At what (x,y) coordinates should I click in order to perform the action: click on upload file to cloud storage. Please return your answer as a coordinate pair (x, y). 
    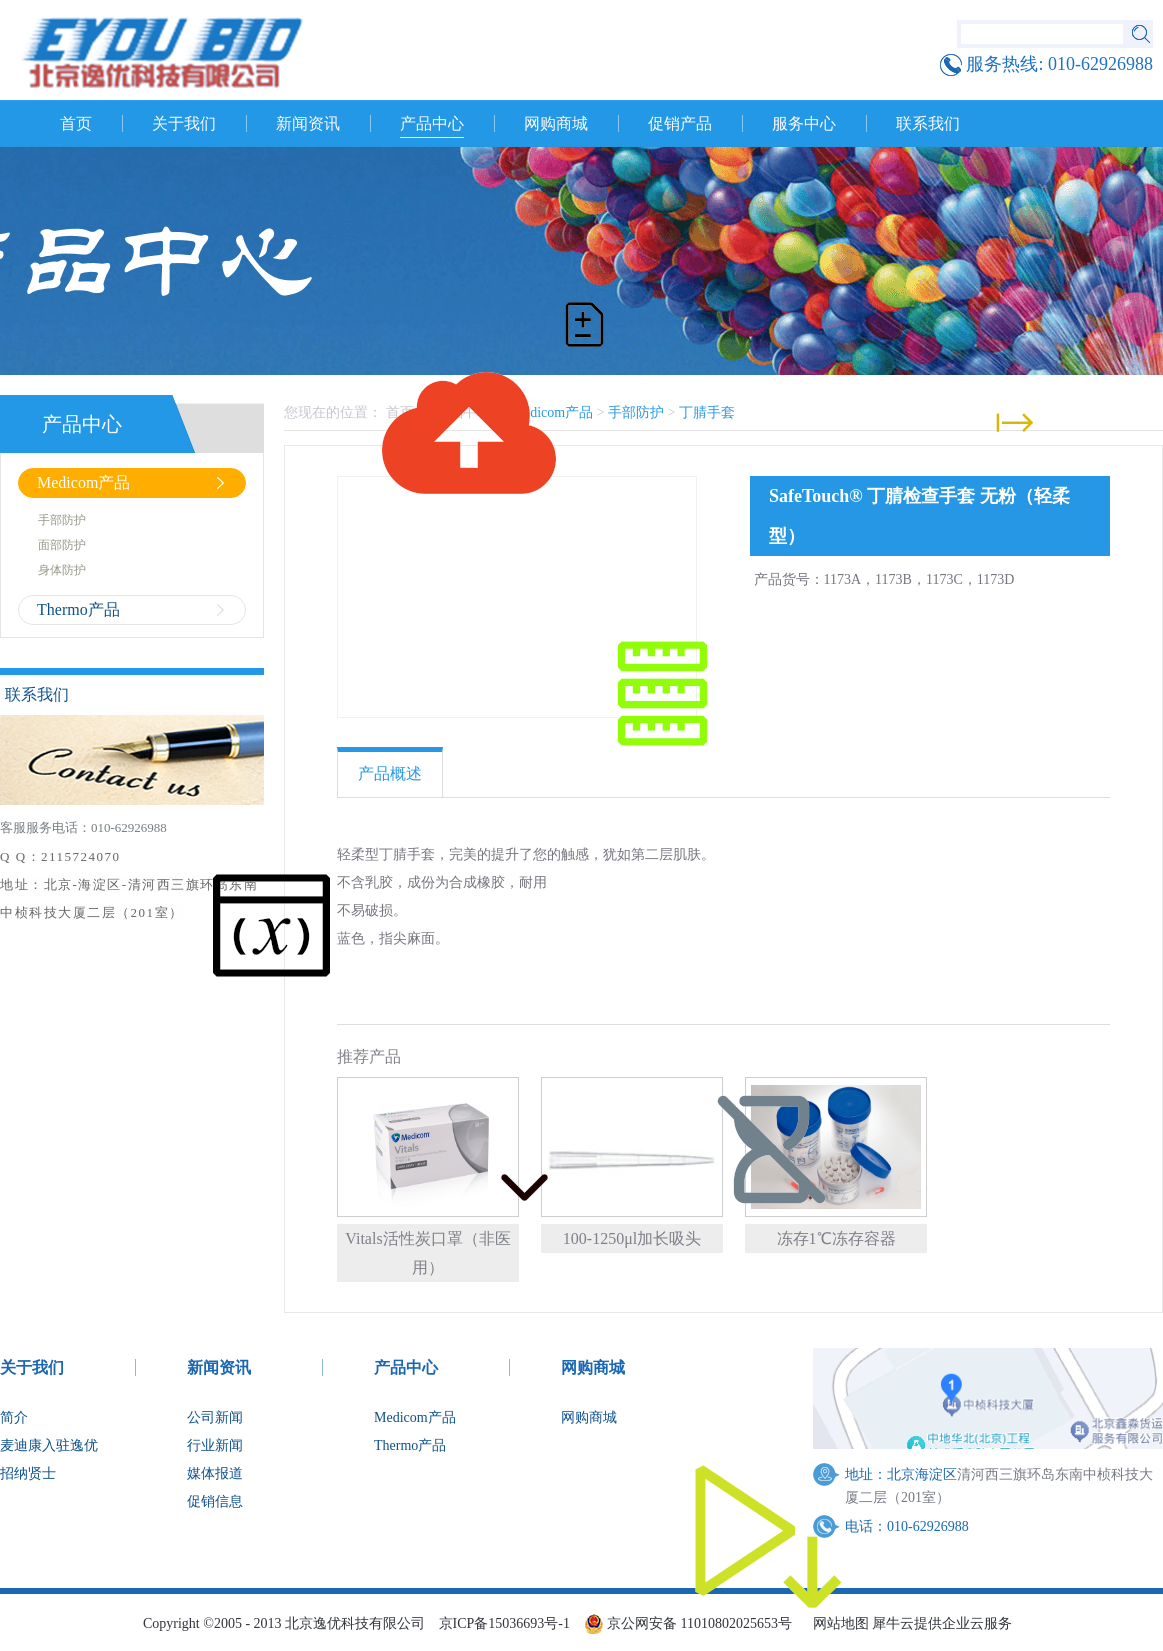
    Looking at the image, I should click on (469, 433).